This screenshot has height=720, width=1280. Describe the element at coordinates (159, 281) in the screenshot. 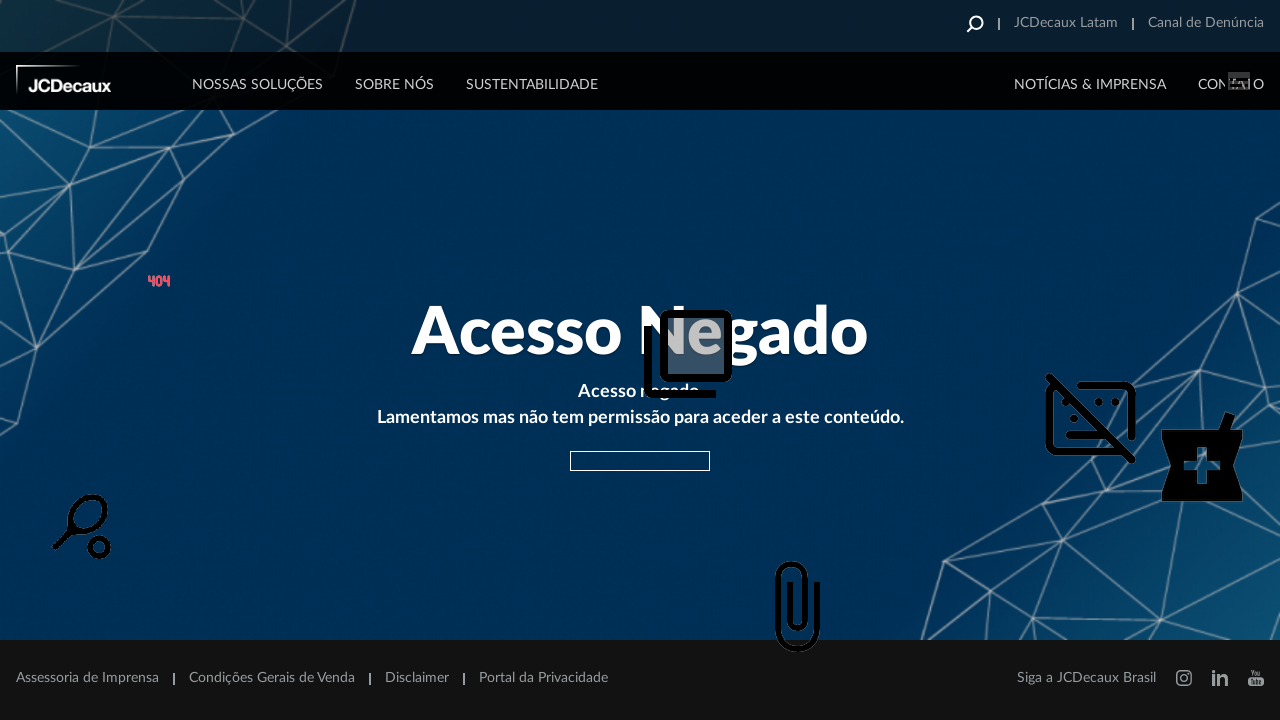

I see `indicates page not found error` at that location.